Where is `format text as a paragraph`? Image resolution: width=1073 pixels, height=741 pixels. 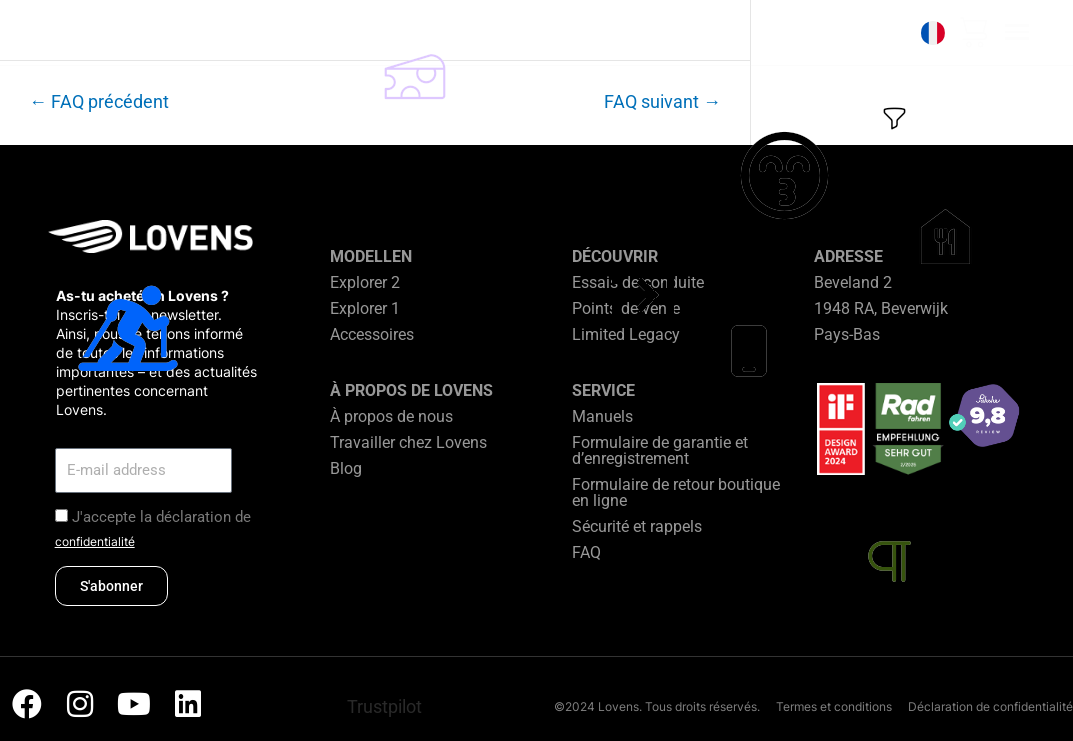 format text as a paragraph is located at coordinates (890, 561).